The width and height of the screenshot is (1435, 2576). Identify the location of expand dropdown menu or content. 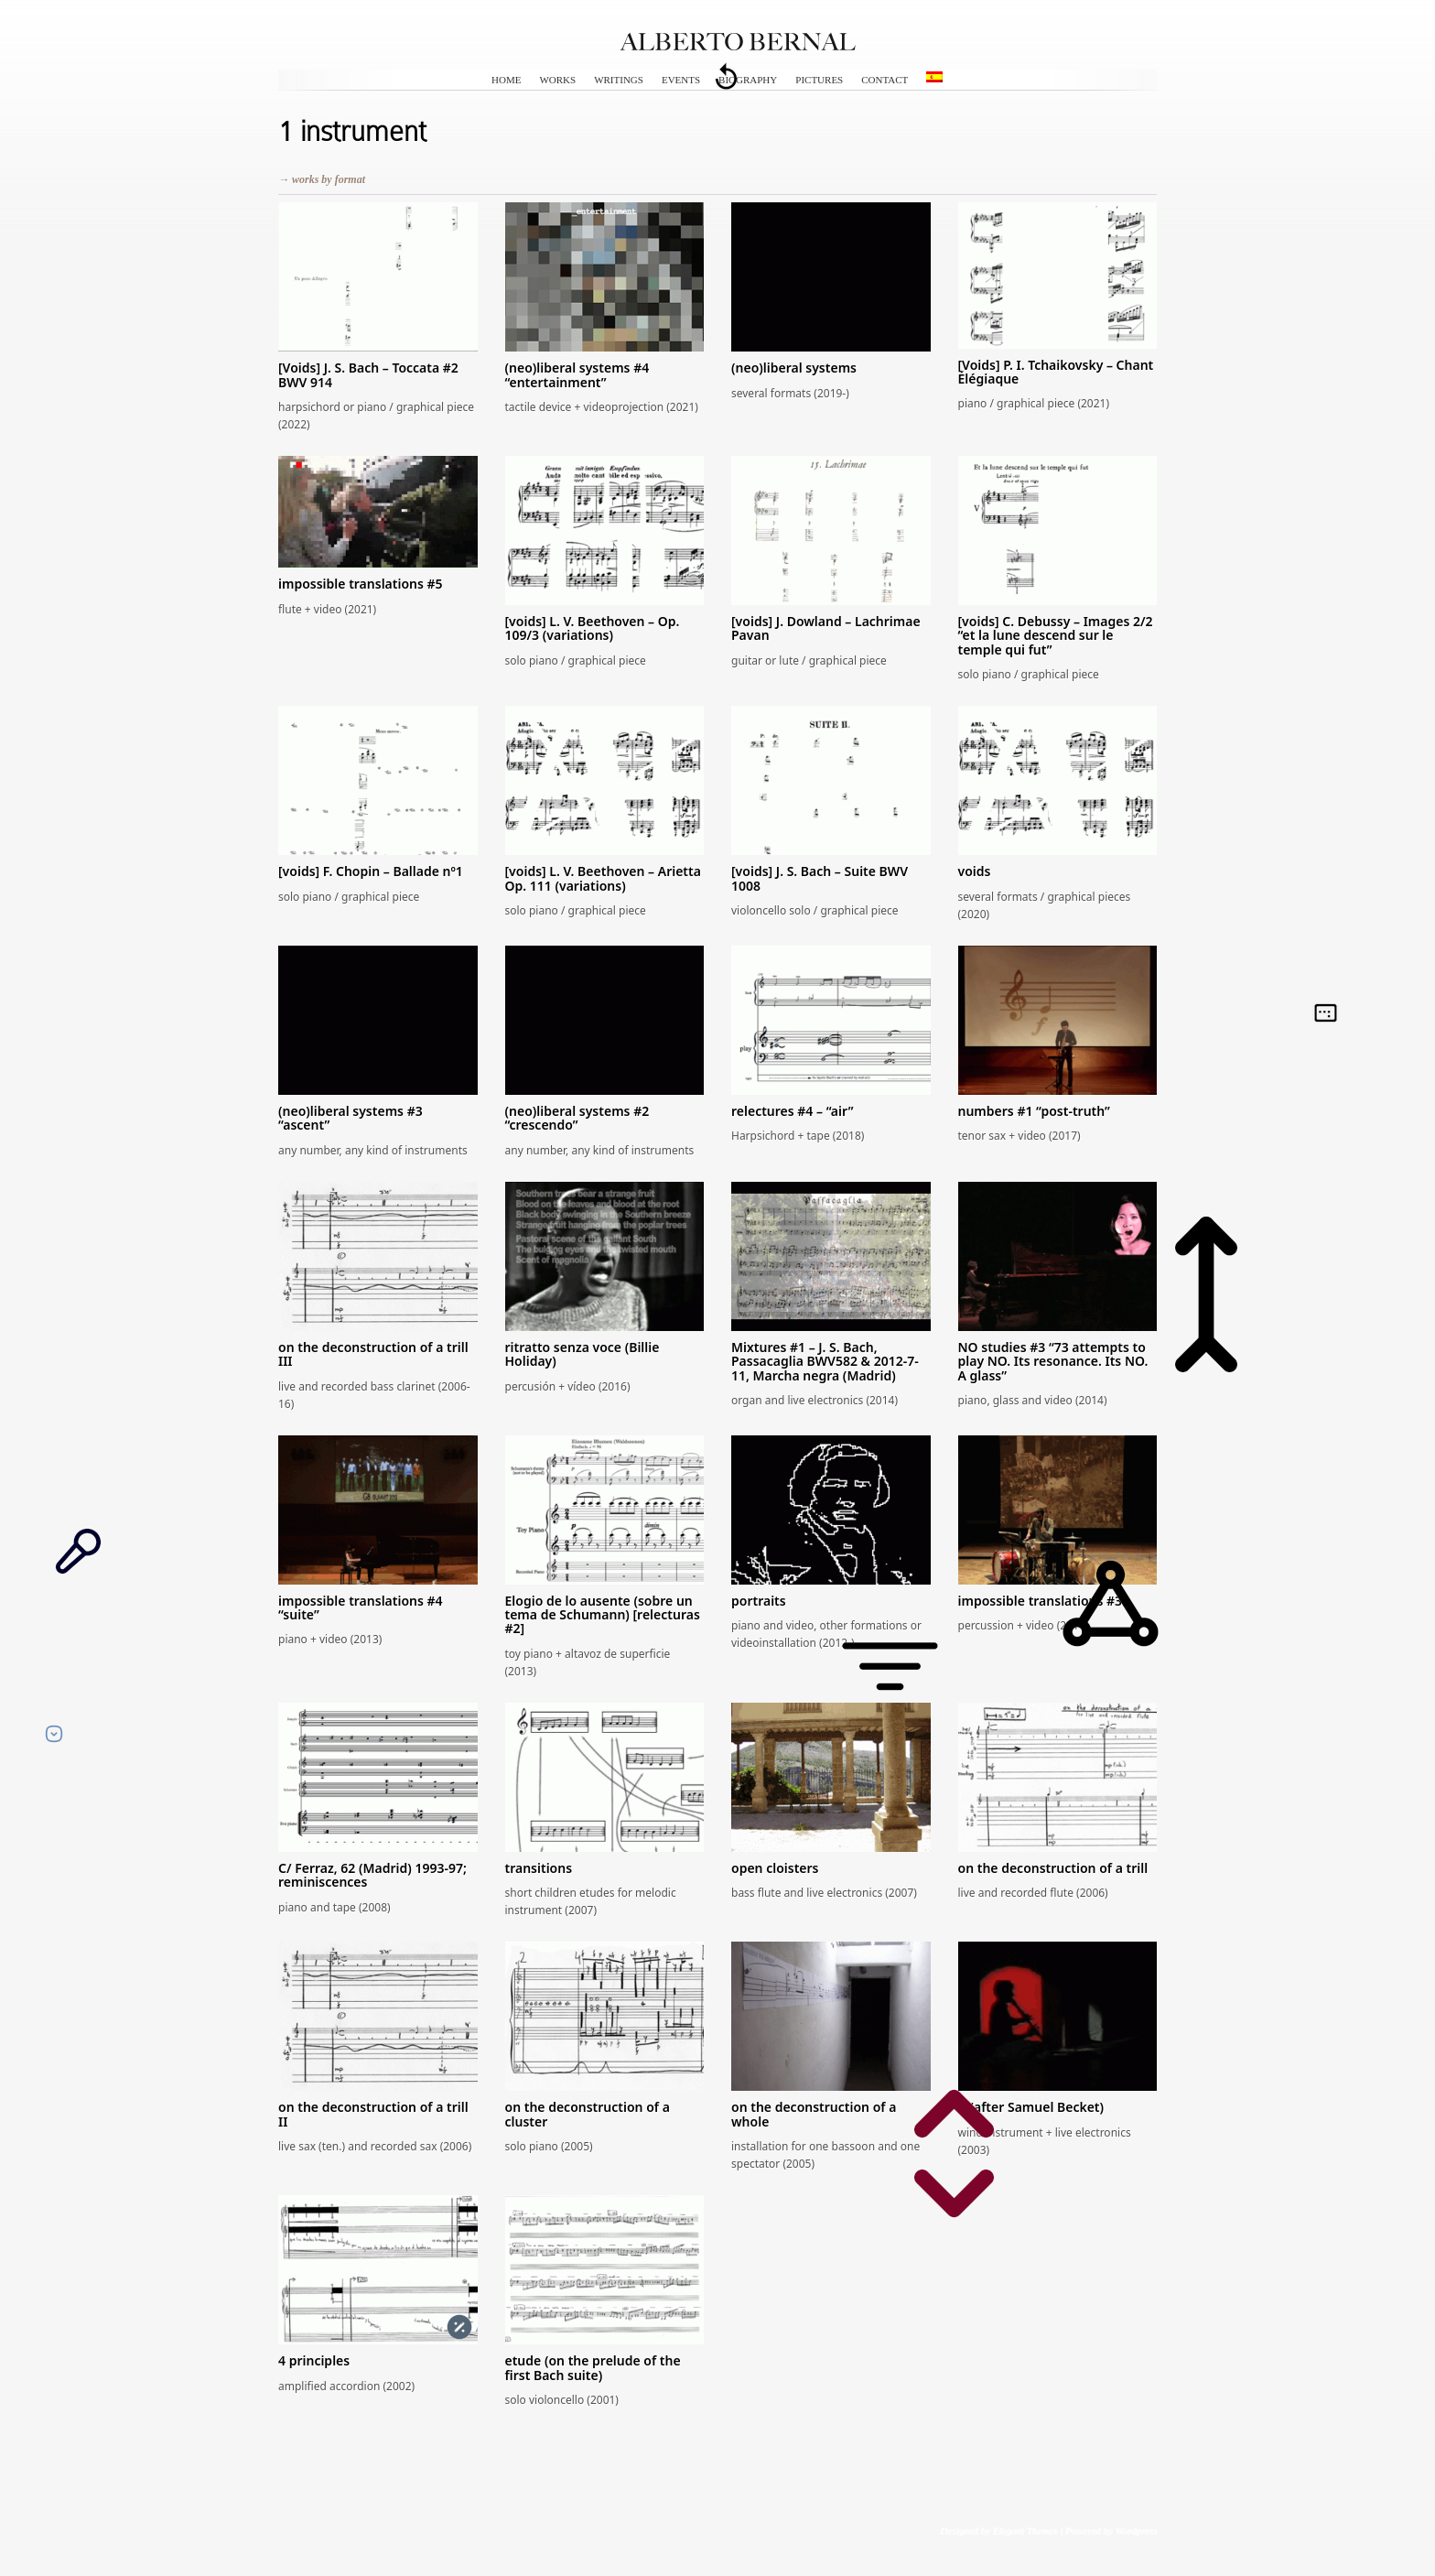
(54, 1734).